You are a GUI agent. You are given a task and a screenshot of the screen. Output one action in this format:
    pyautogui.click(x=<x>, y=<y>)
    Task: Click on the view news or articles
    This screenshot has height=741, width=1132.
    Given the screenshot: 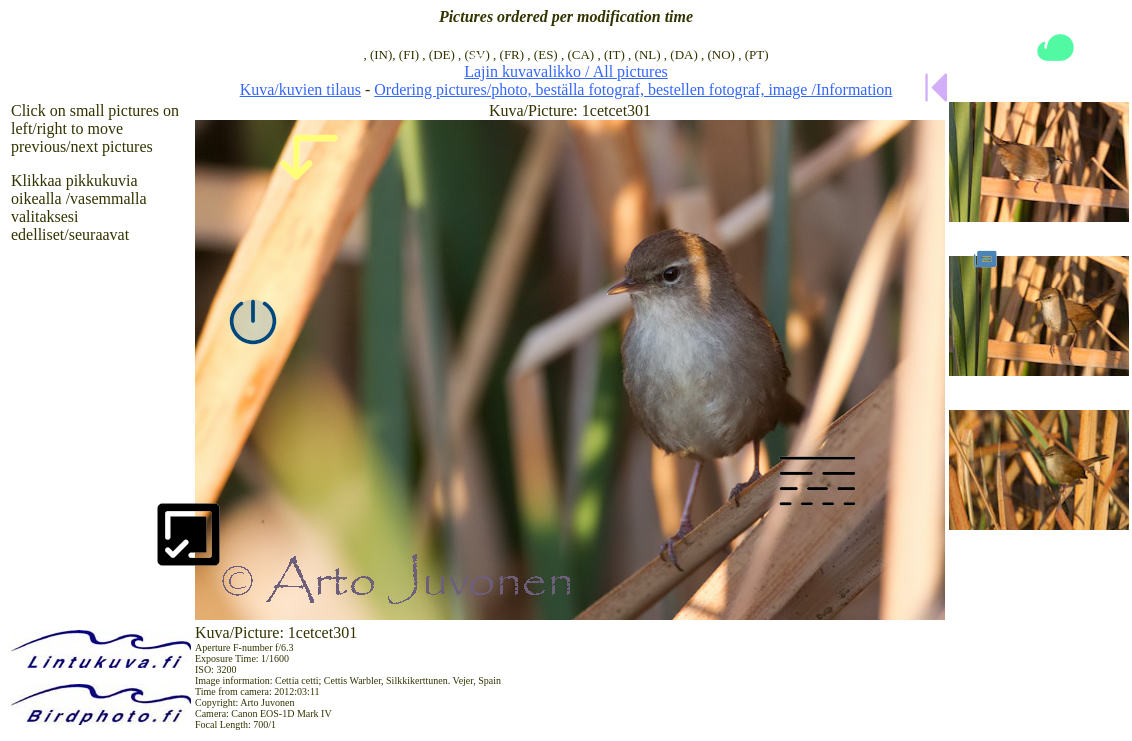 What is the action you would take?
    pyautogui.click(x=986, y=259)
    